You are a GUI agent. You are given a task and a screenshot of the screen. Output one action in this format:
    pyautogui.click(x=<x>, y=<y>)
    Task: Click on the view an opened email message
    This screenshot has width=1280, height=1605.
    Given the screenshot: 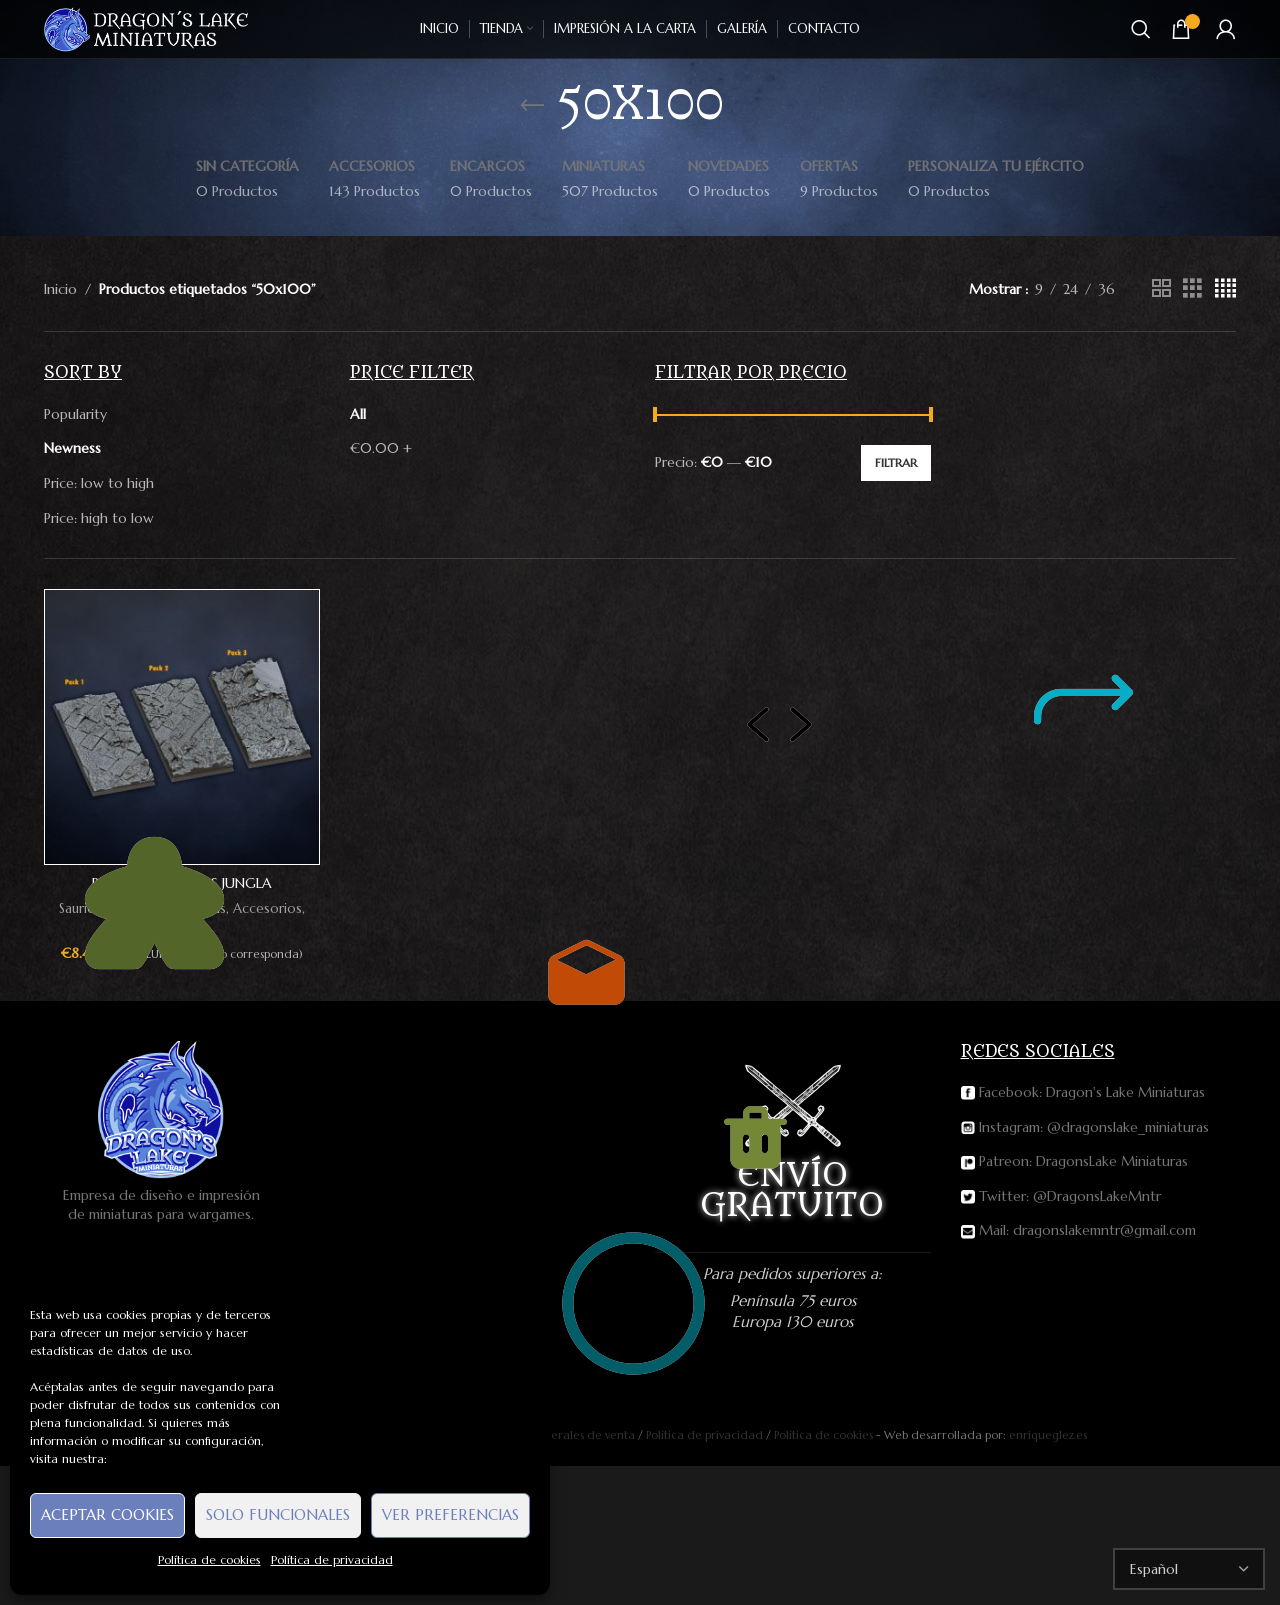 What is the action you would take?
    pyautogui.click(x=586, y=972)
    